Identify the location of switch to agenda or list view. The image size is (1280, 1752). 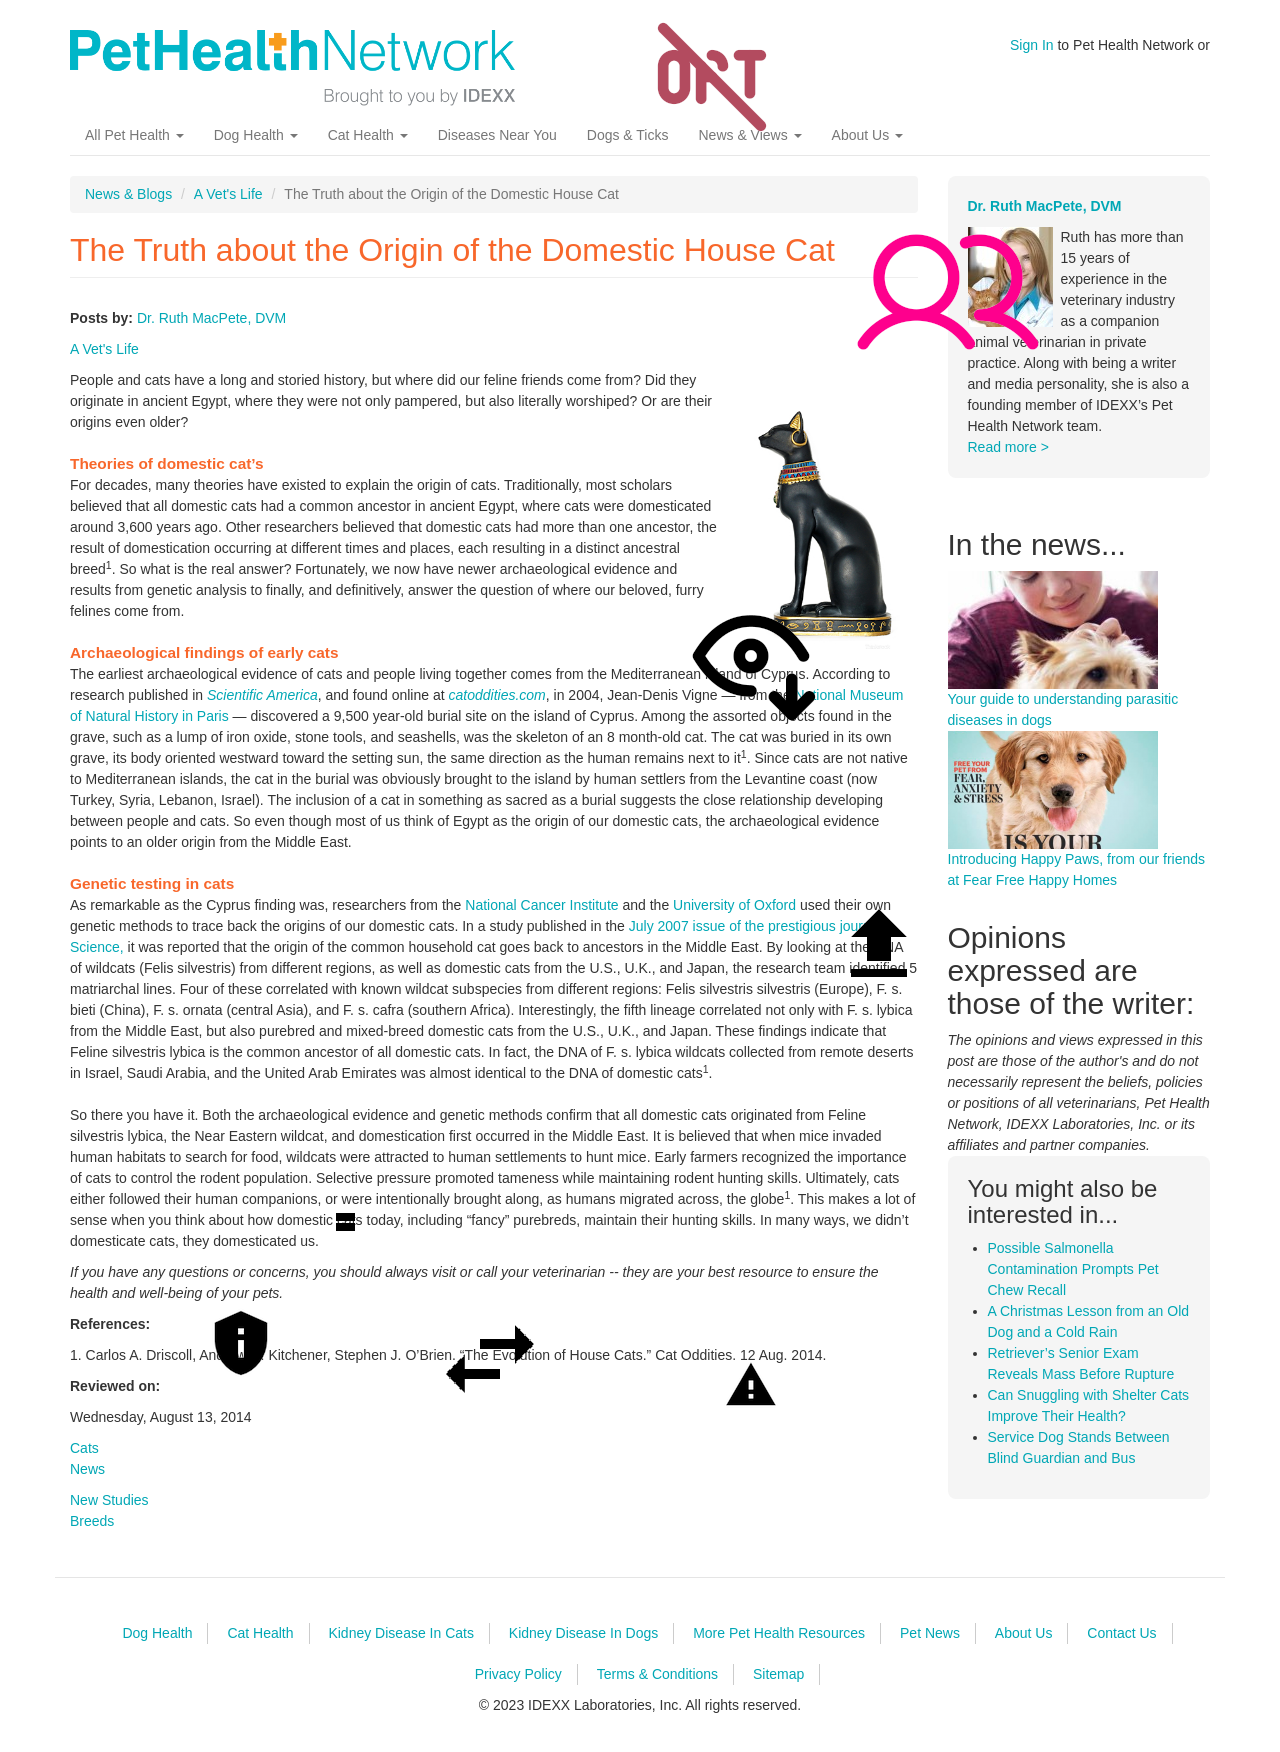
(346, 1222).